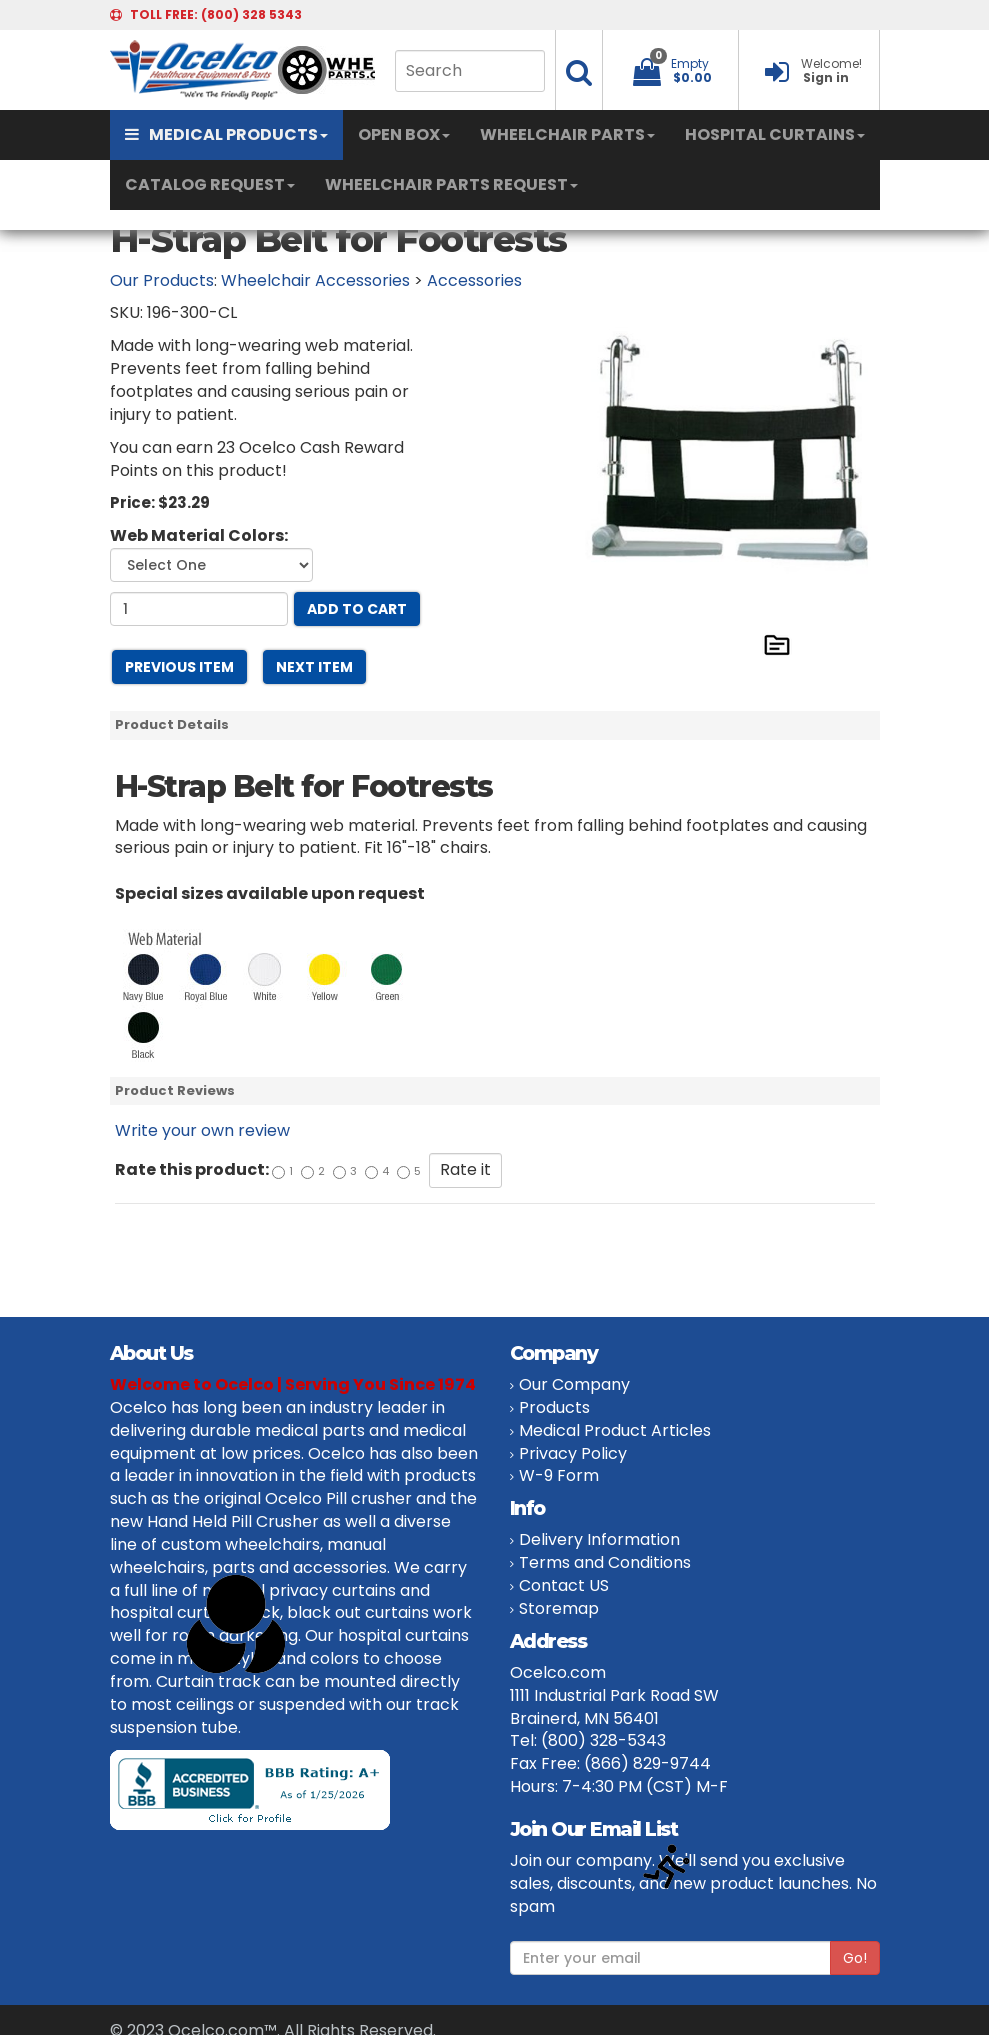  What do you see at coordinates (236, 1624) in the screenshot?
I see `apply filters to refine results` at bounding box center [236, 1624].